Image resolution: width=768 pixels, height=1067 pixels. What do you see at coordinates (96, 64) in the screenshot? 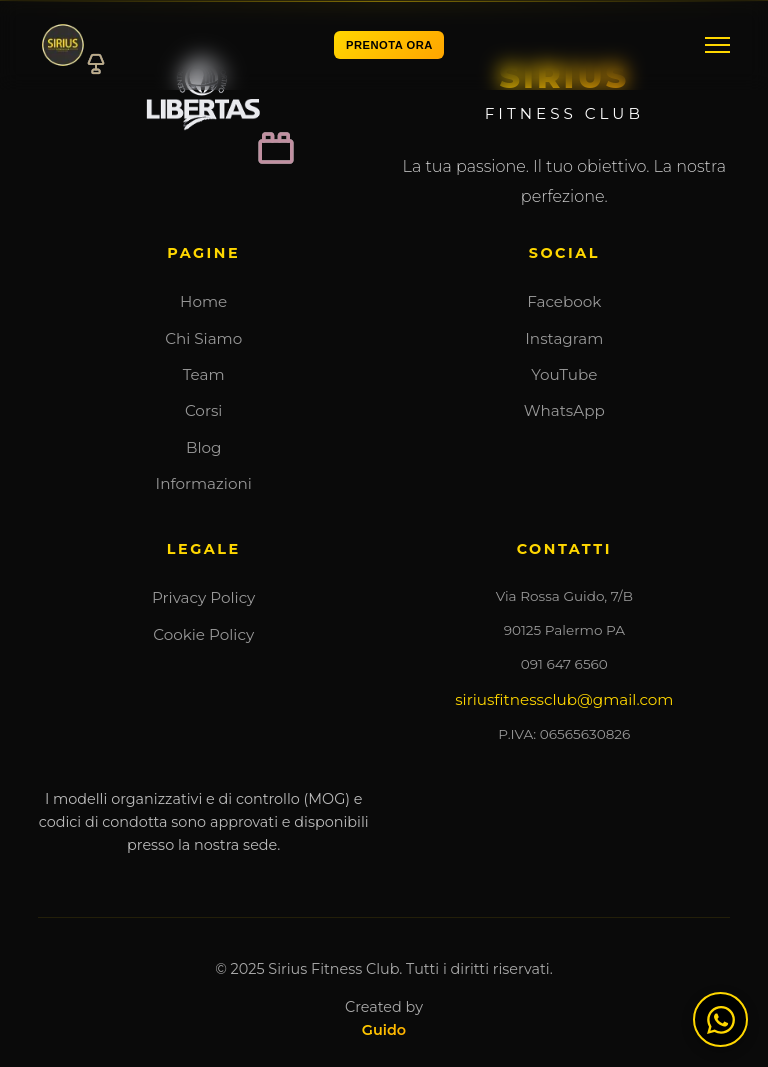
I see `toggle desk lamp or lighting` at bounding box center [96, 64].